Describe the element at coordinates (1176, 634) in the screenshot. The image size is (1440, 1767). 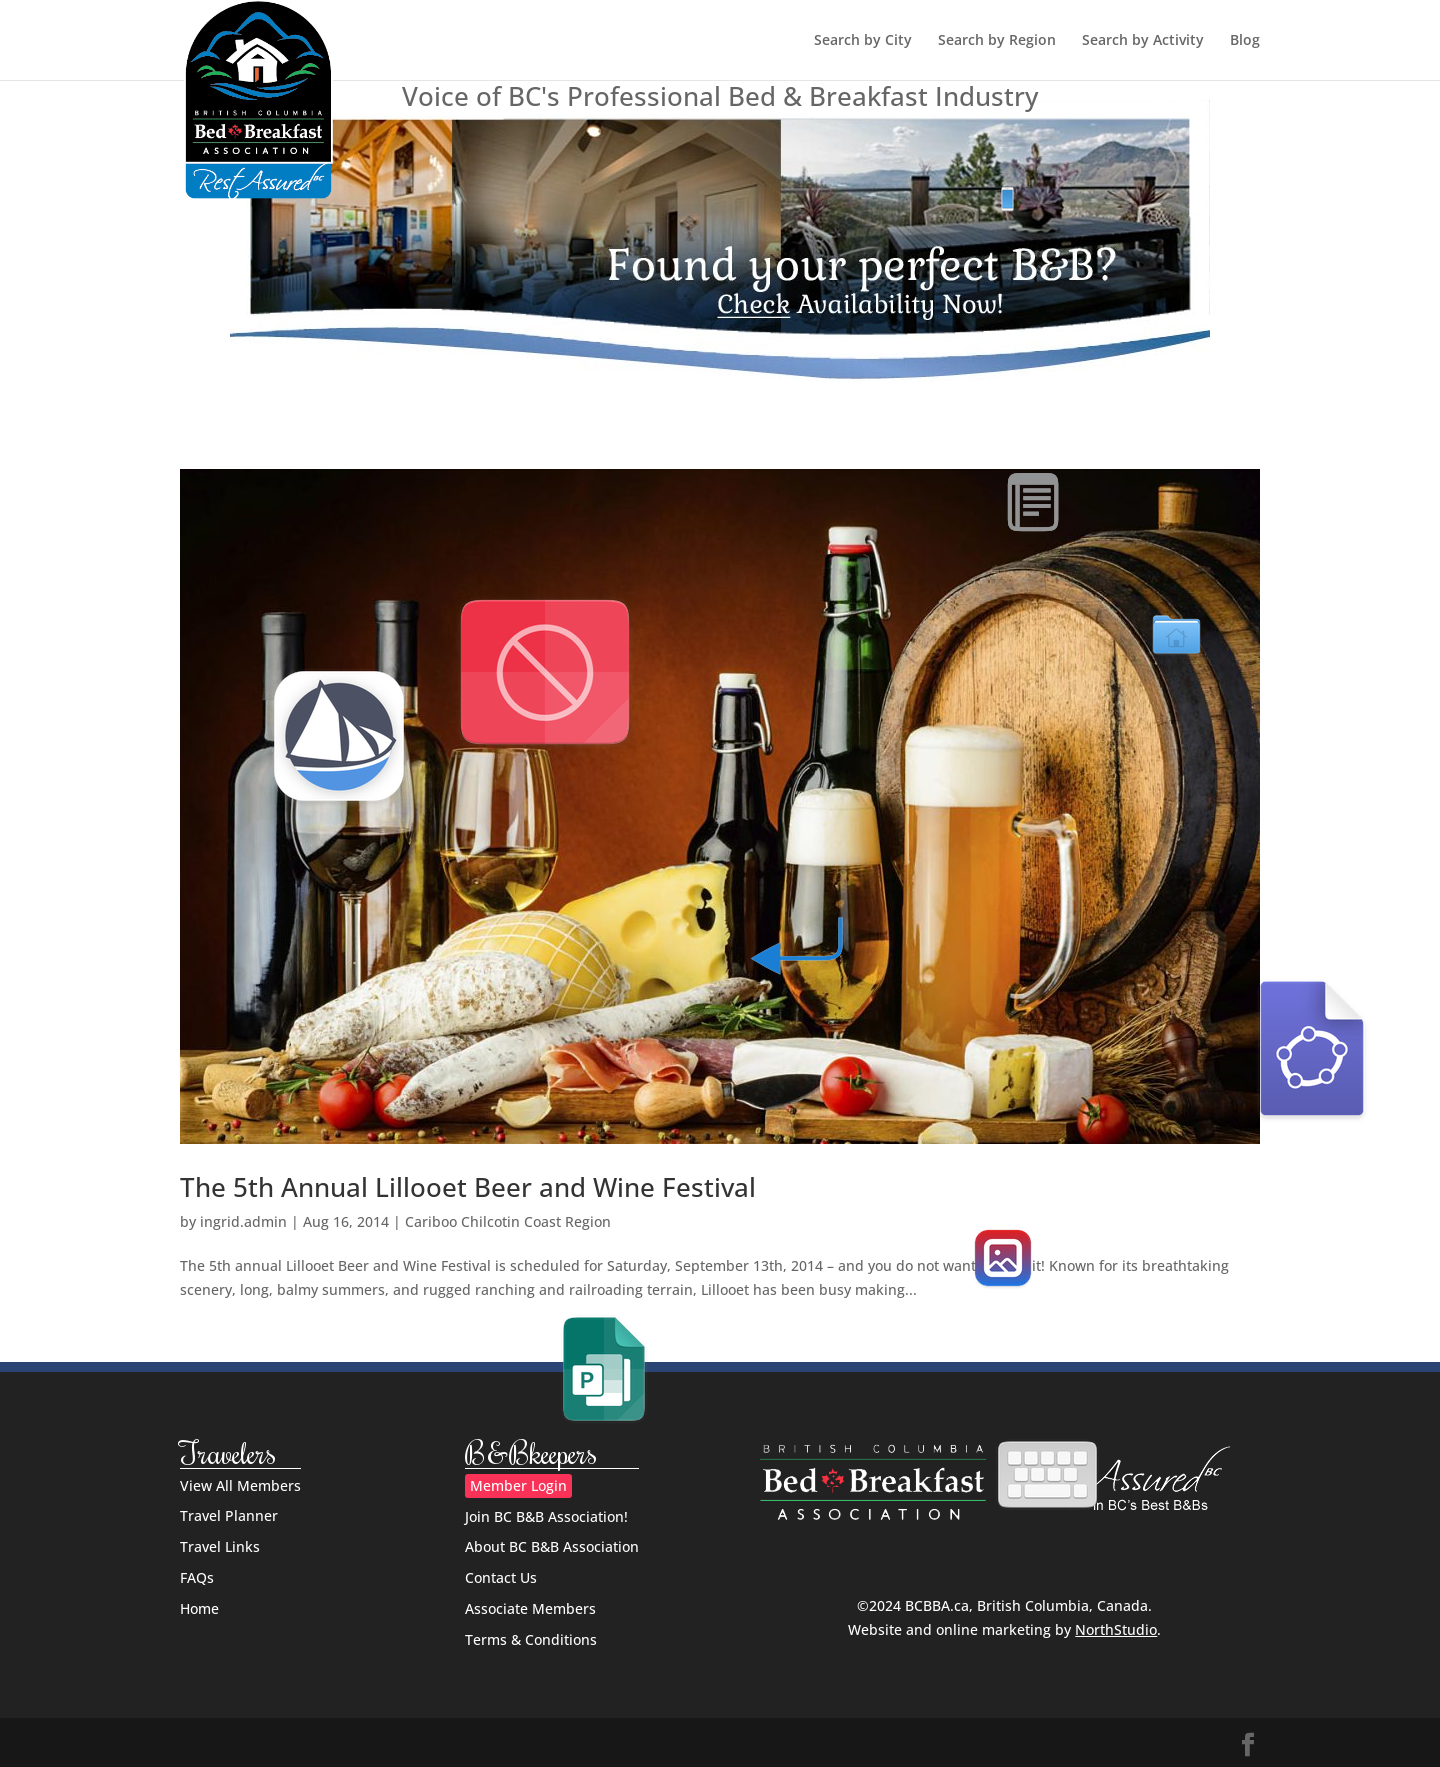
I see `open your home folder` at that location.